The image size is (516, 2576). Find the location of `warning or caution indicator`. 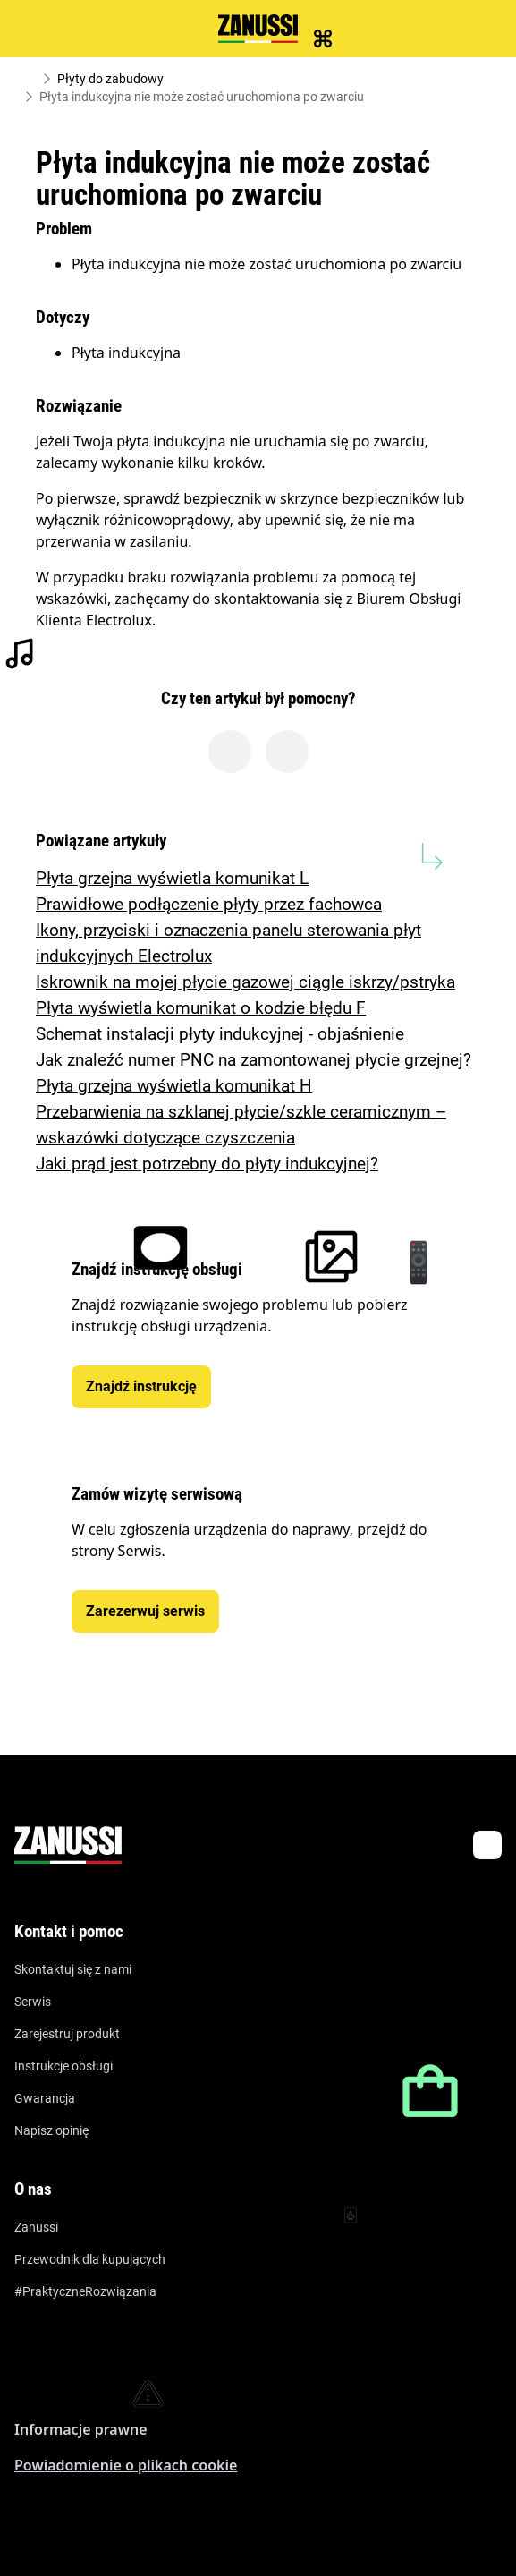

warning or caution indicator is located at coordinates (148, 2393).